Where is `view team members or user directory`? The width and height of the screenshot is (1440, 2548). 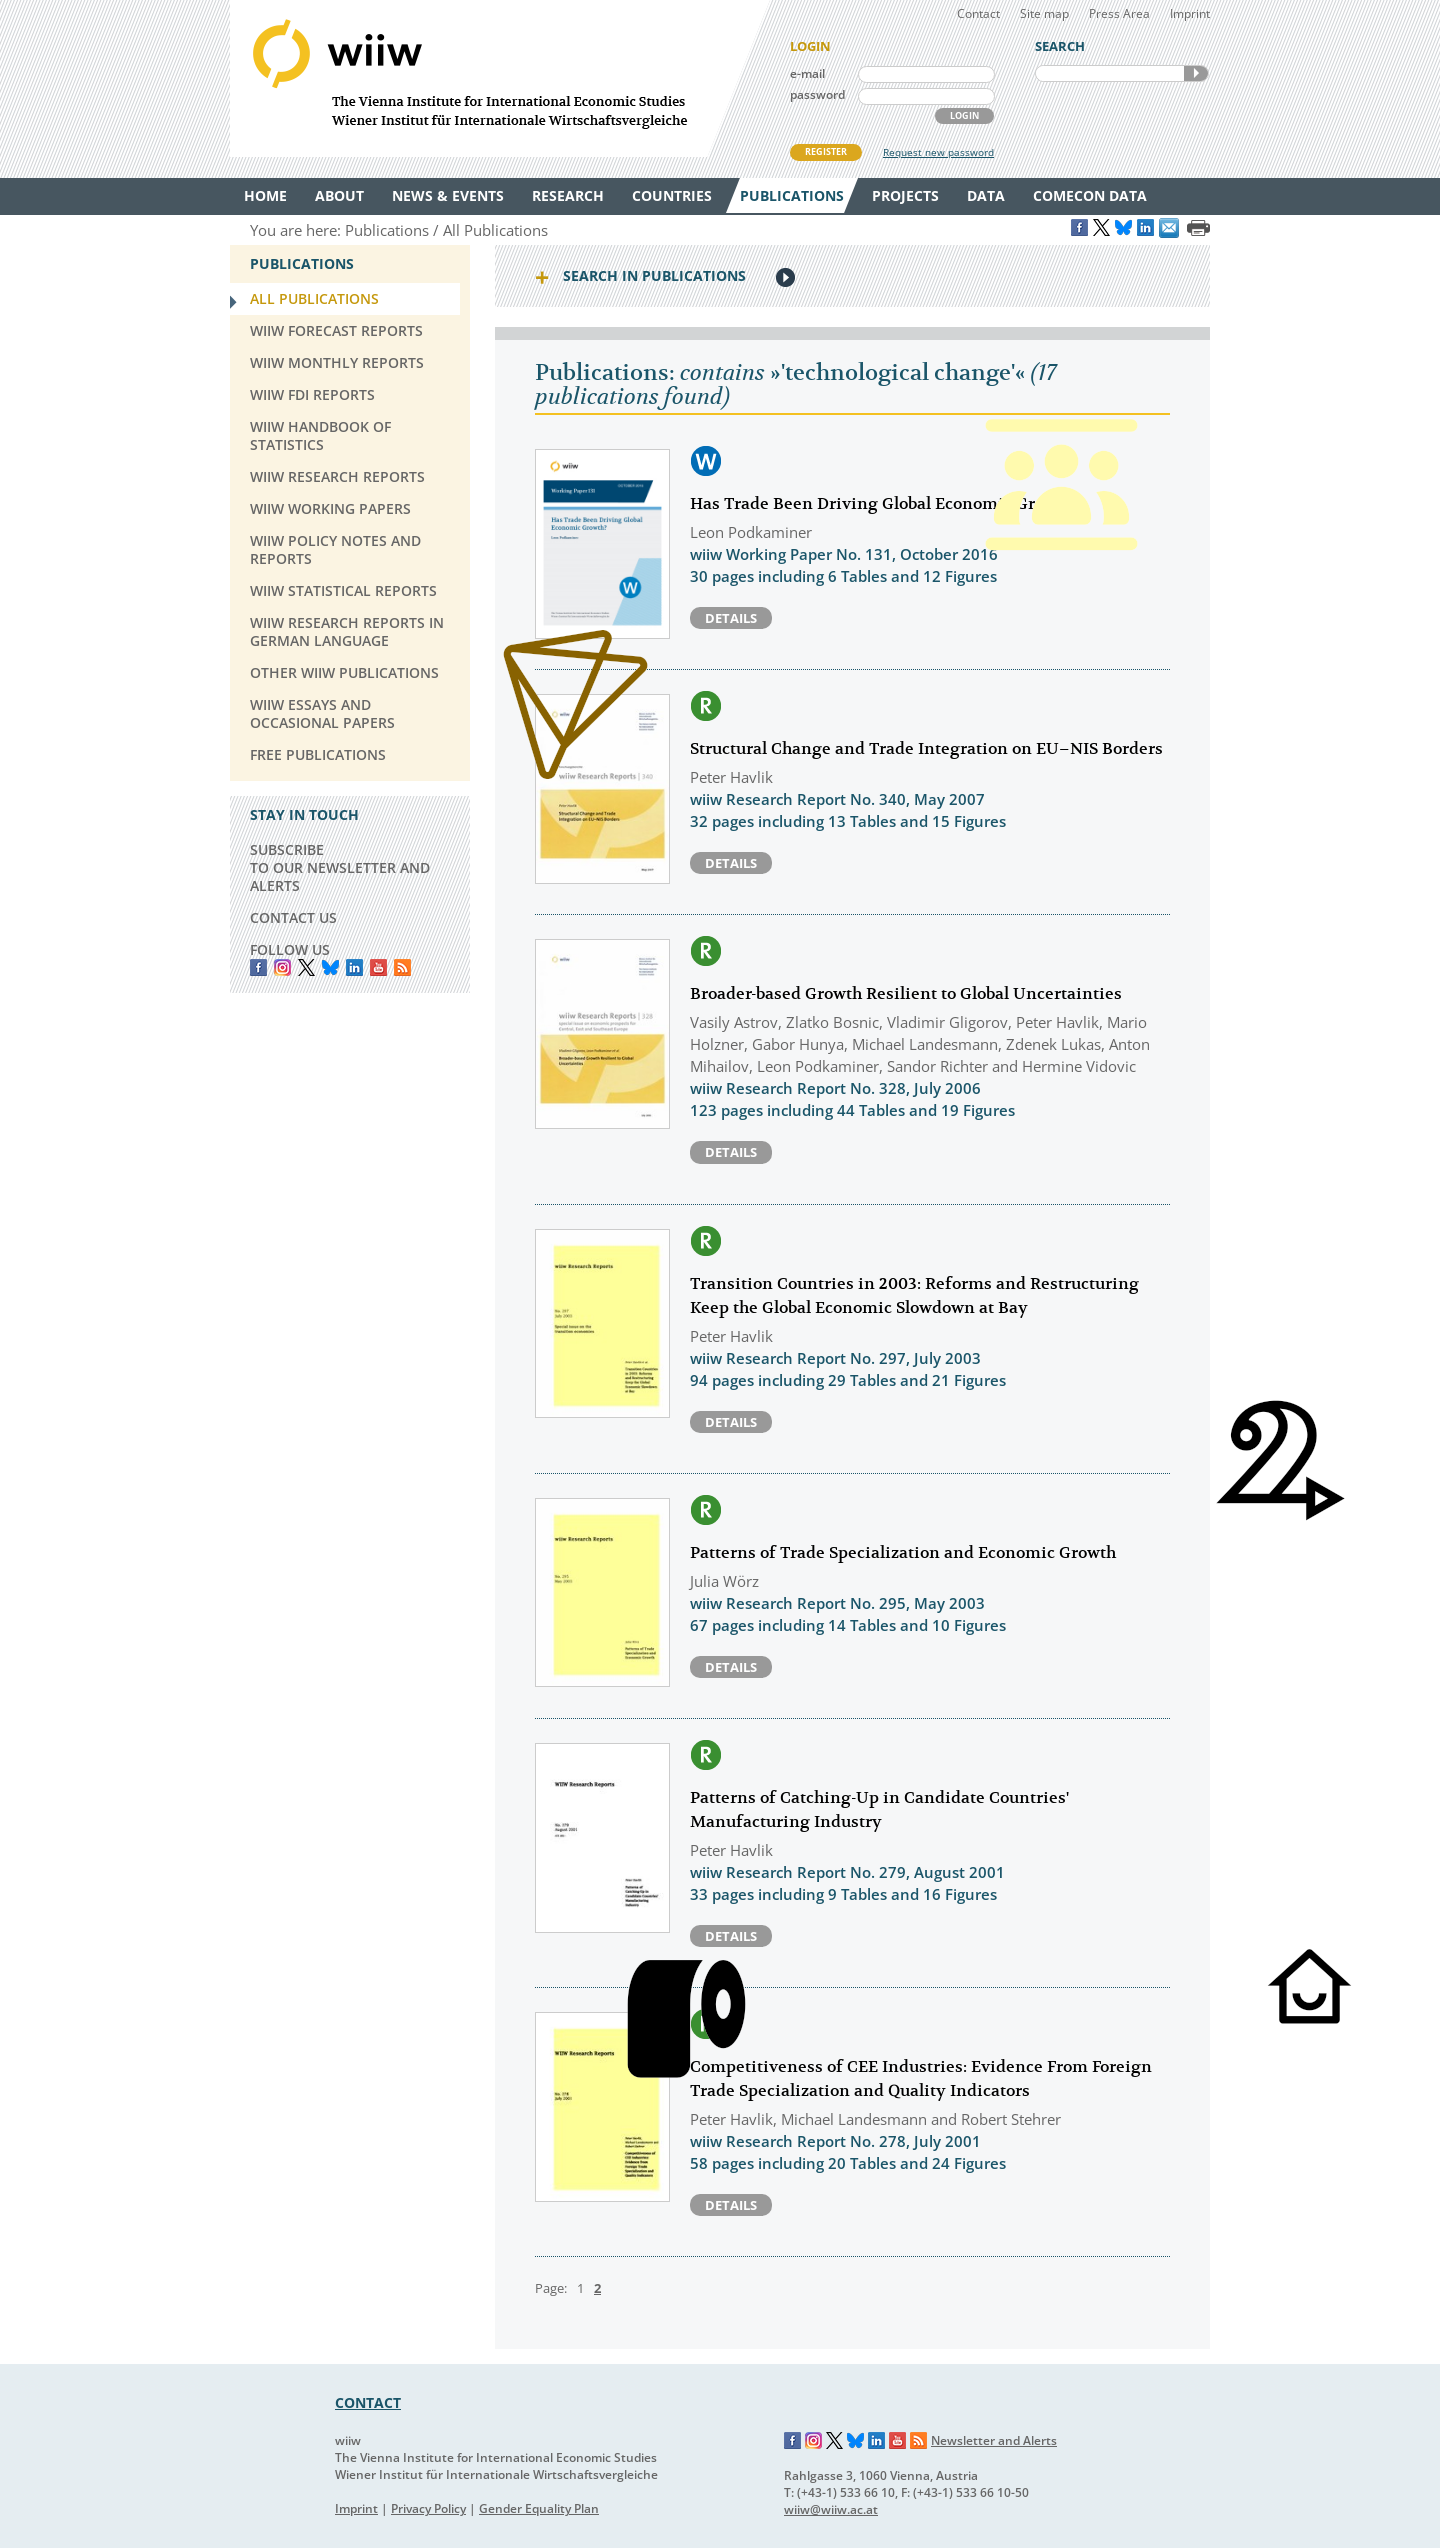 view team members or user directory is located at coordinates (1061, 482).